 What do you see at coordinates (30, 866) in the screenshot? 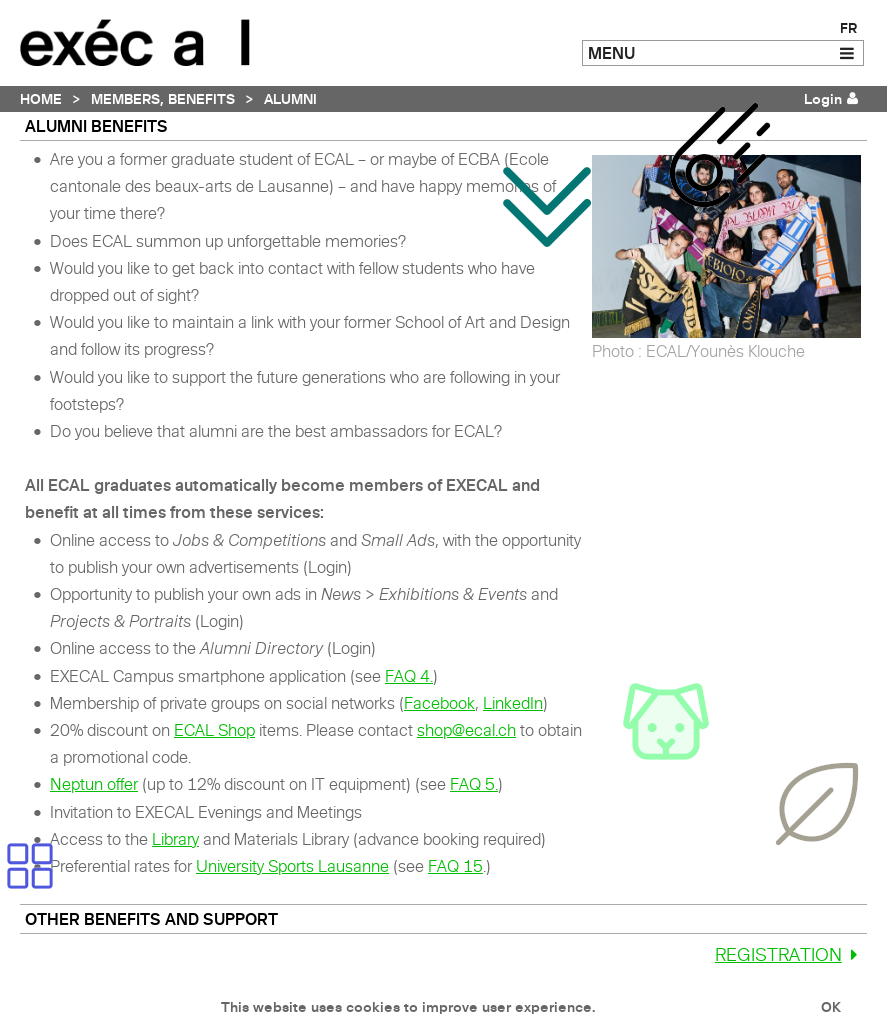
I see `view items in grid layout` at bounding box center [30, 866].